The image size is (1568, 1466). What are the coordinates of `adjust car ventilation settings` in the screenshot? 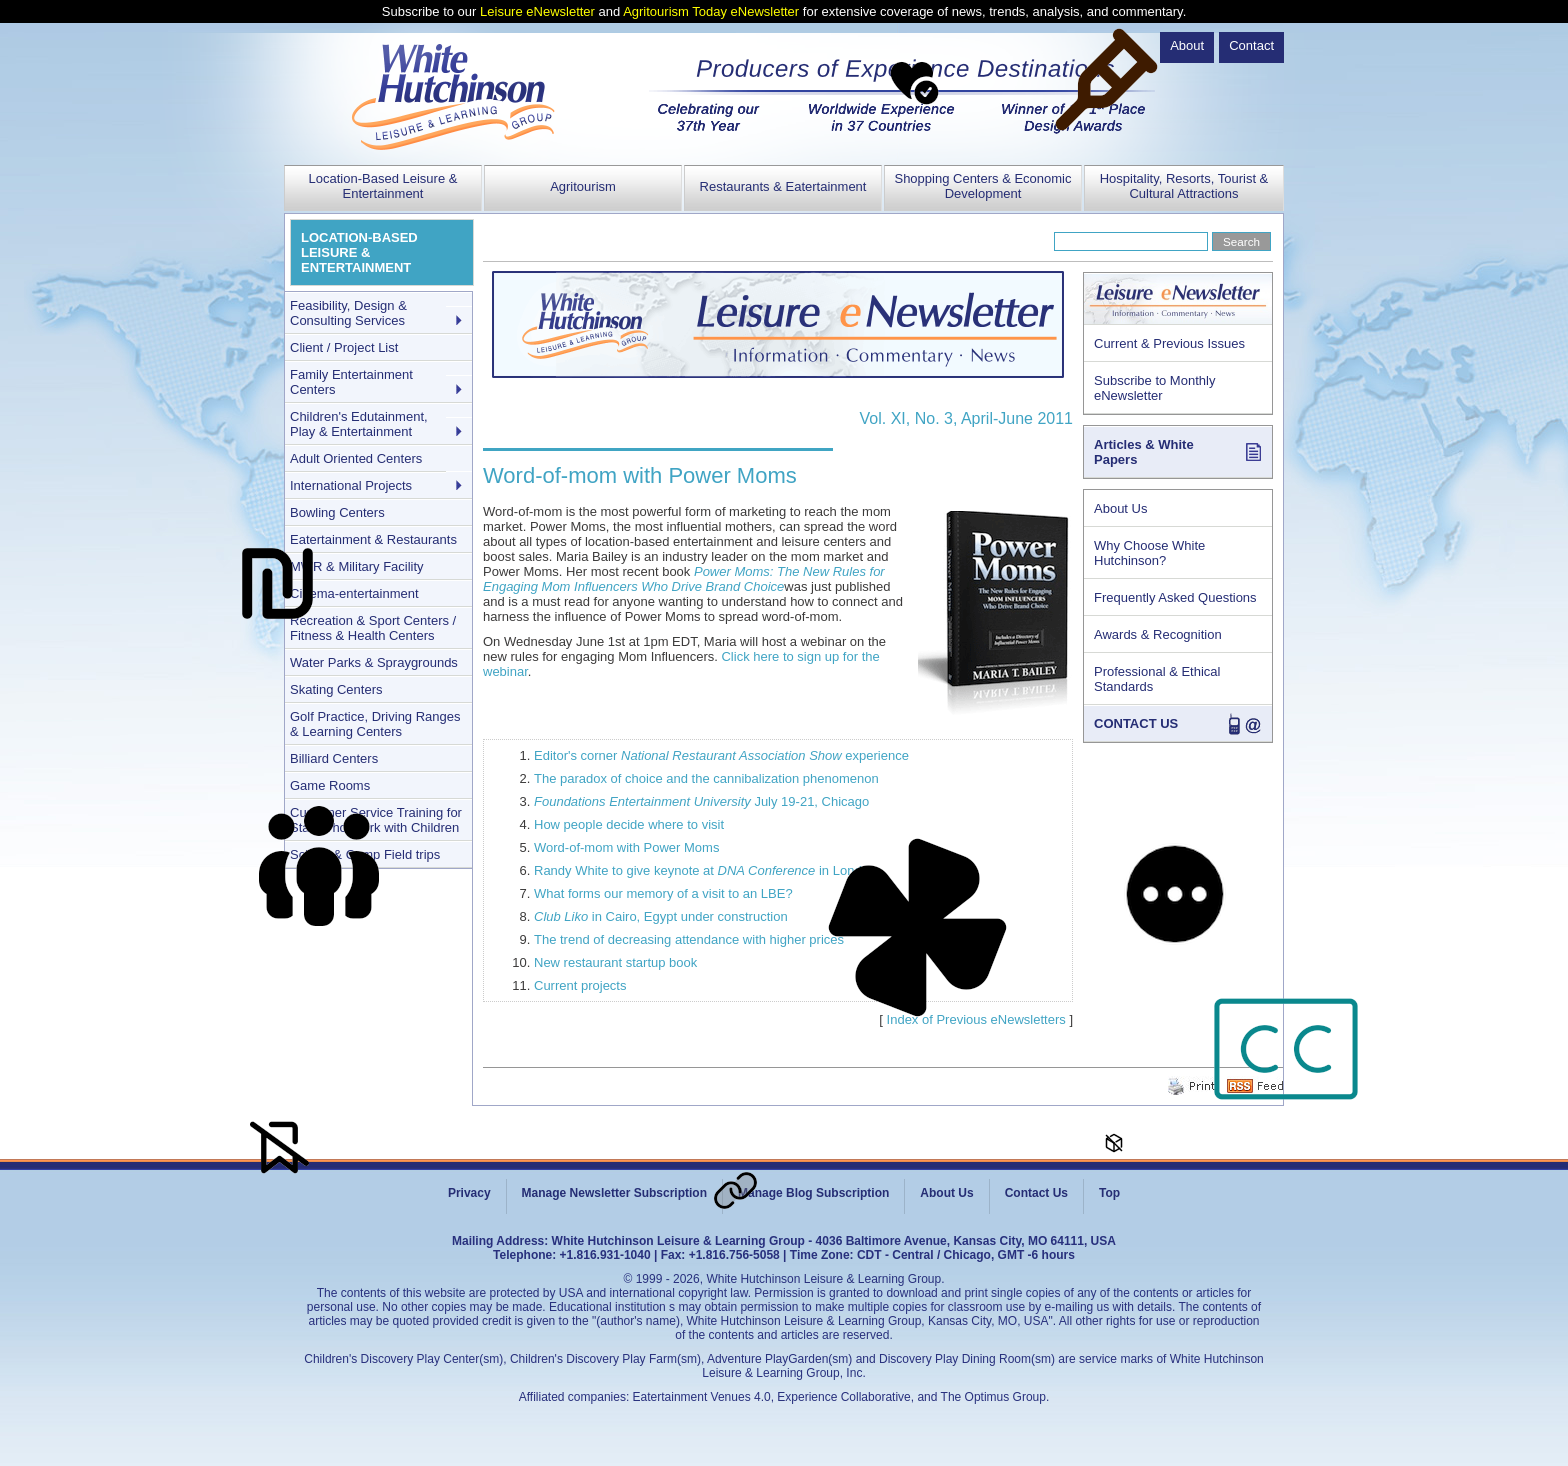 It's located at (917, 927).